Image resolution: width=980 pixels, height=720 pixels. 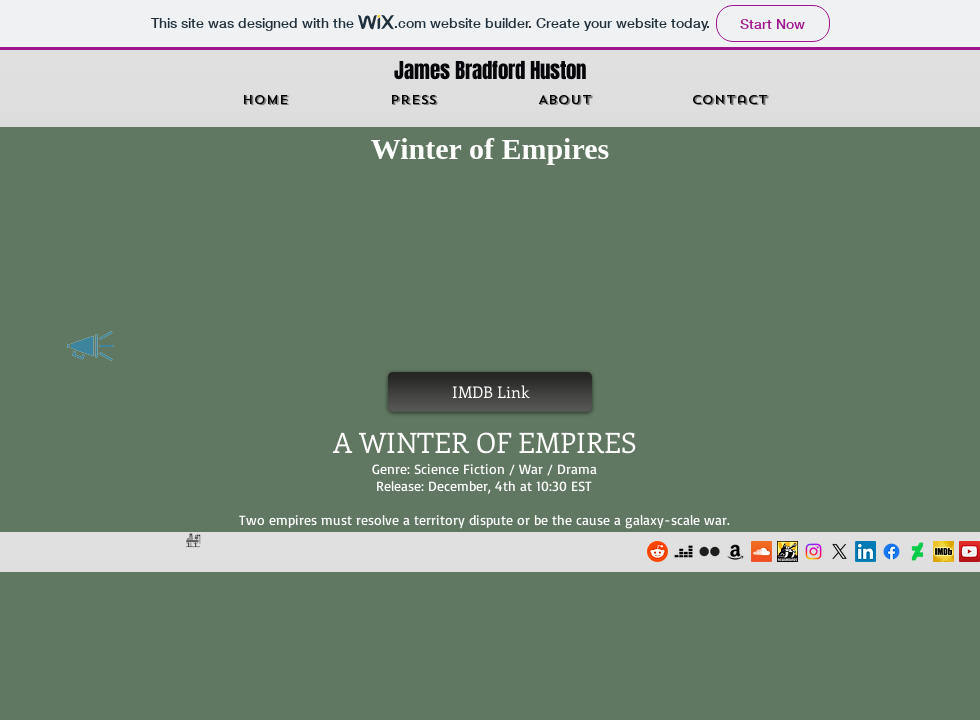 I want to click on make an announcement or broadcast, so click(x=91, y=346).